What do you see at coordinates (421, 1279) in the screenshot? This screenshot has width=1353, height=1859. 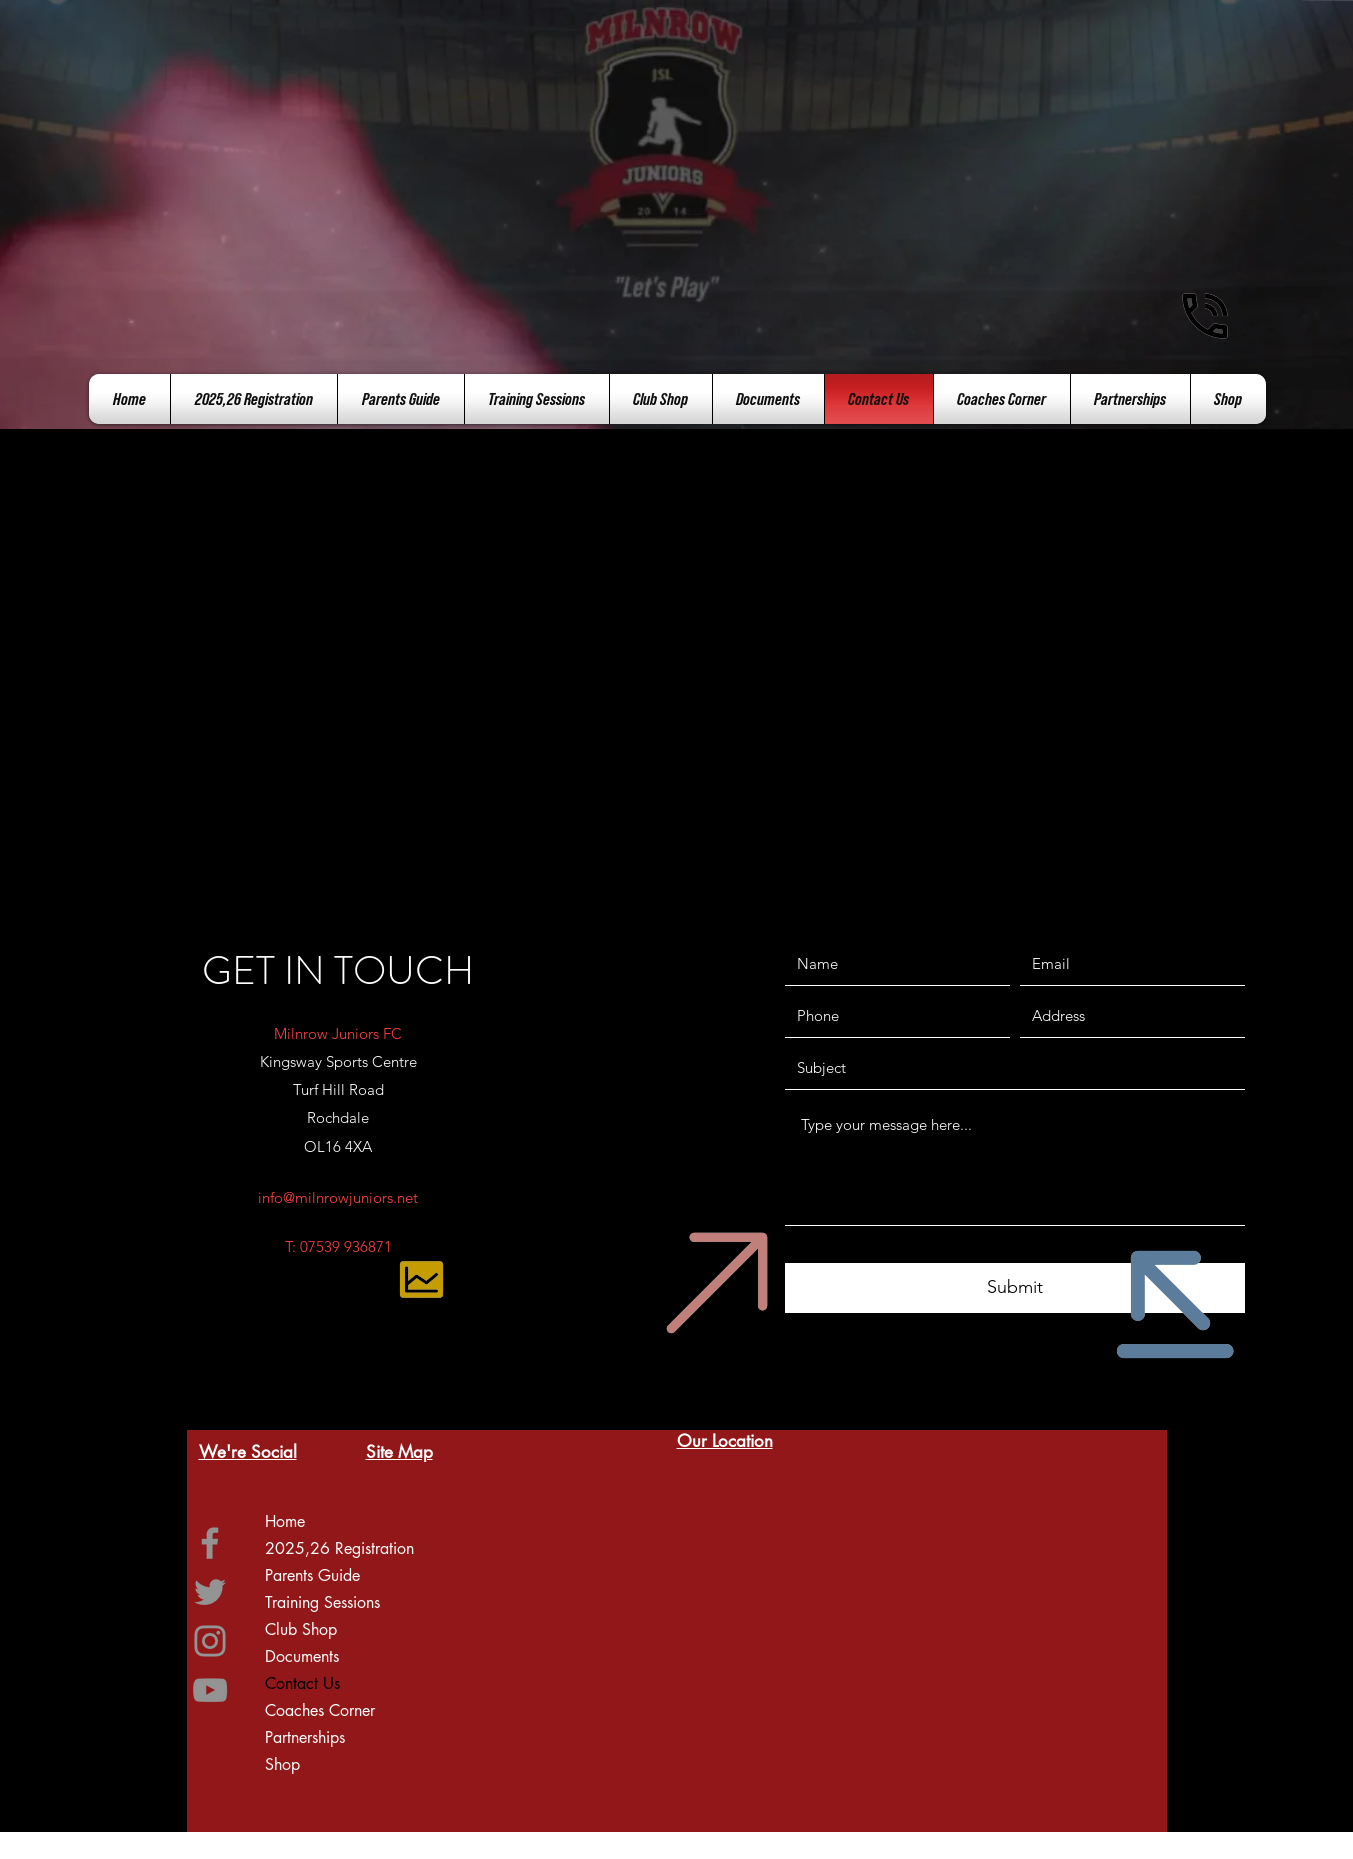 I see `view analytics or performance data` at bounding box center [421, 1279].